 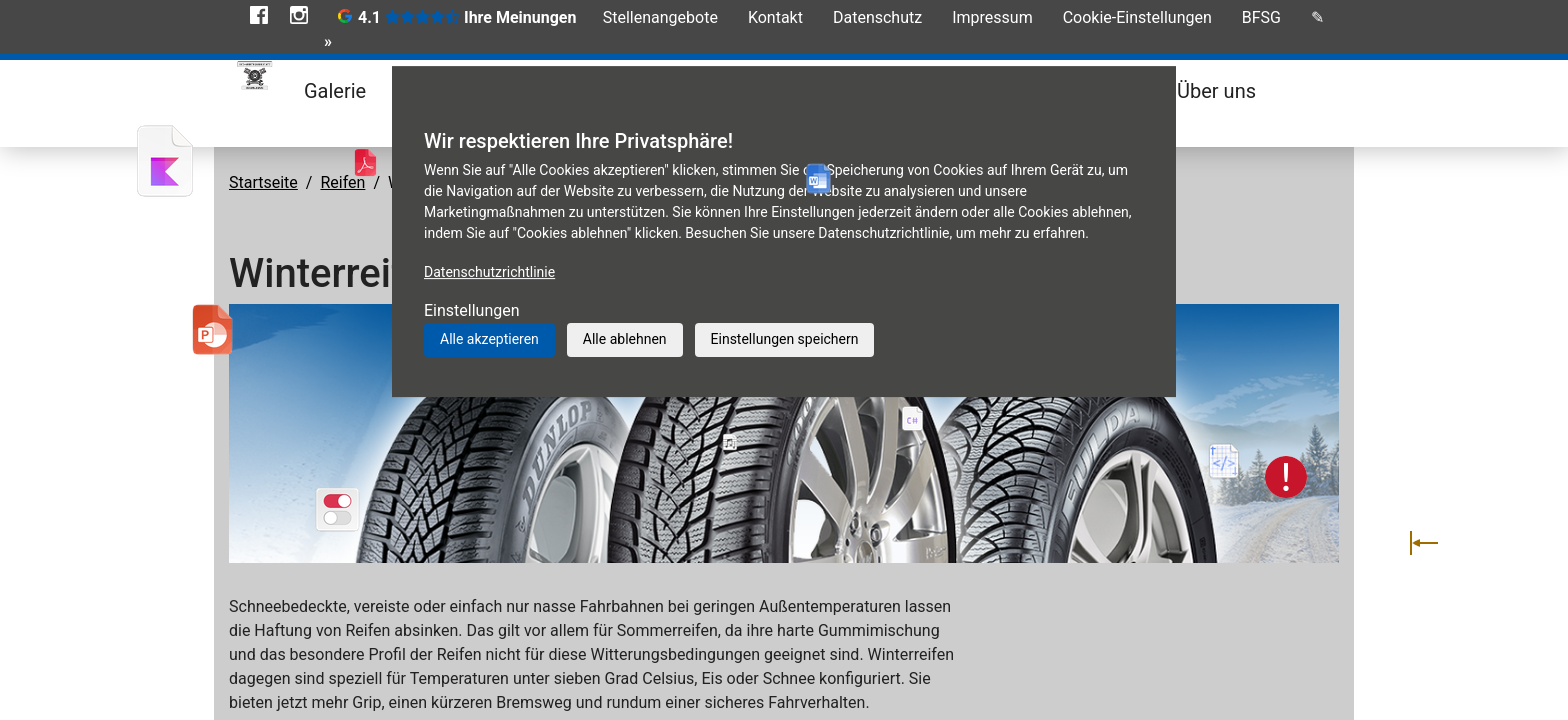 I want to click on indicates an important or urgent notification, so click(x=1286, y=477).